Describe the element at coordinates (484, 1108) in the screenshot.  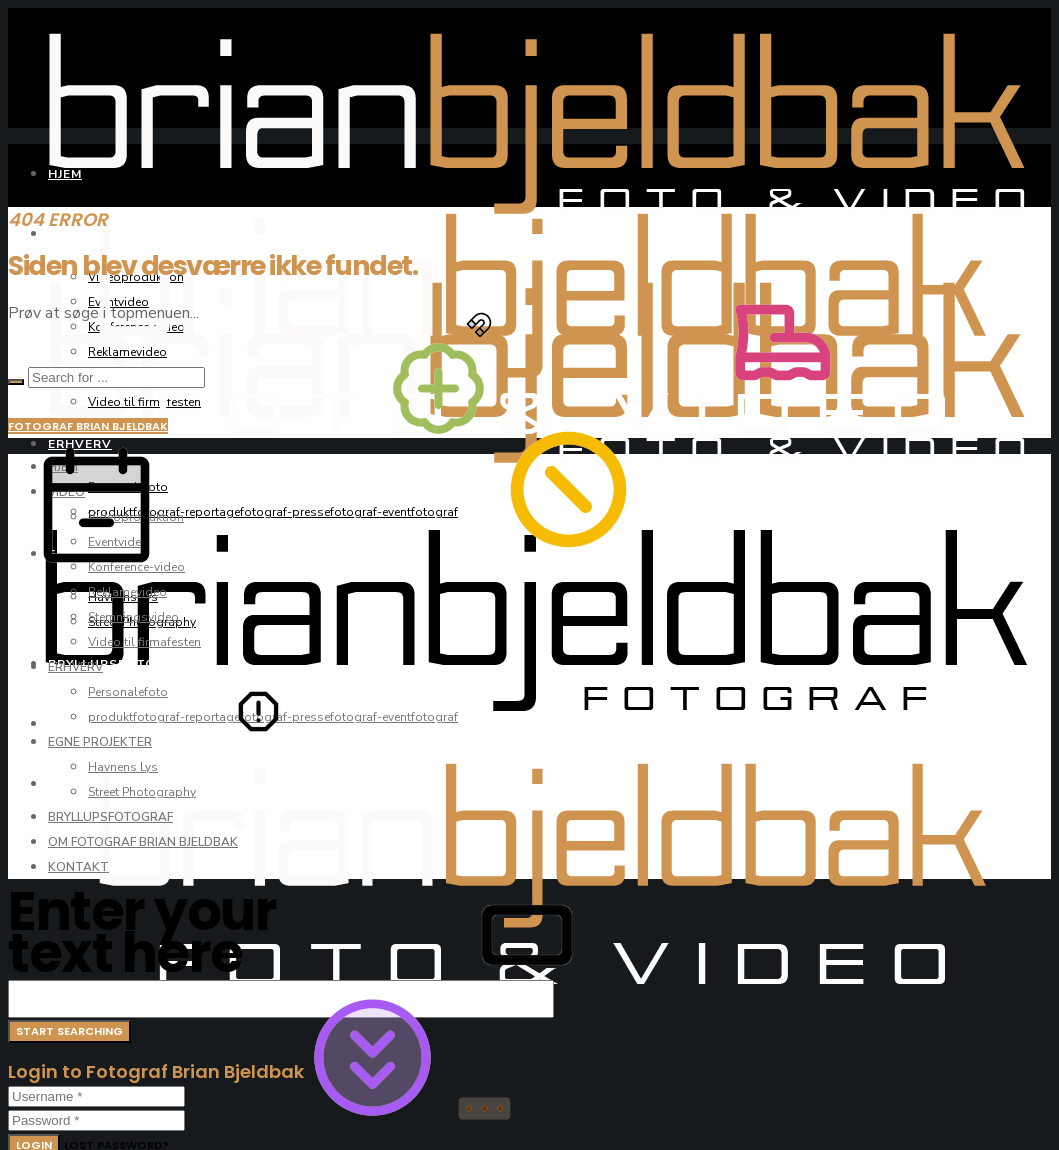
I see `open more options menu` at that location.